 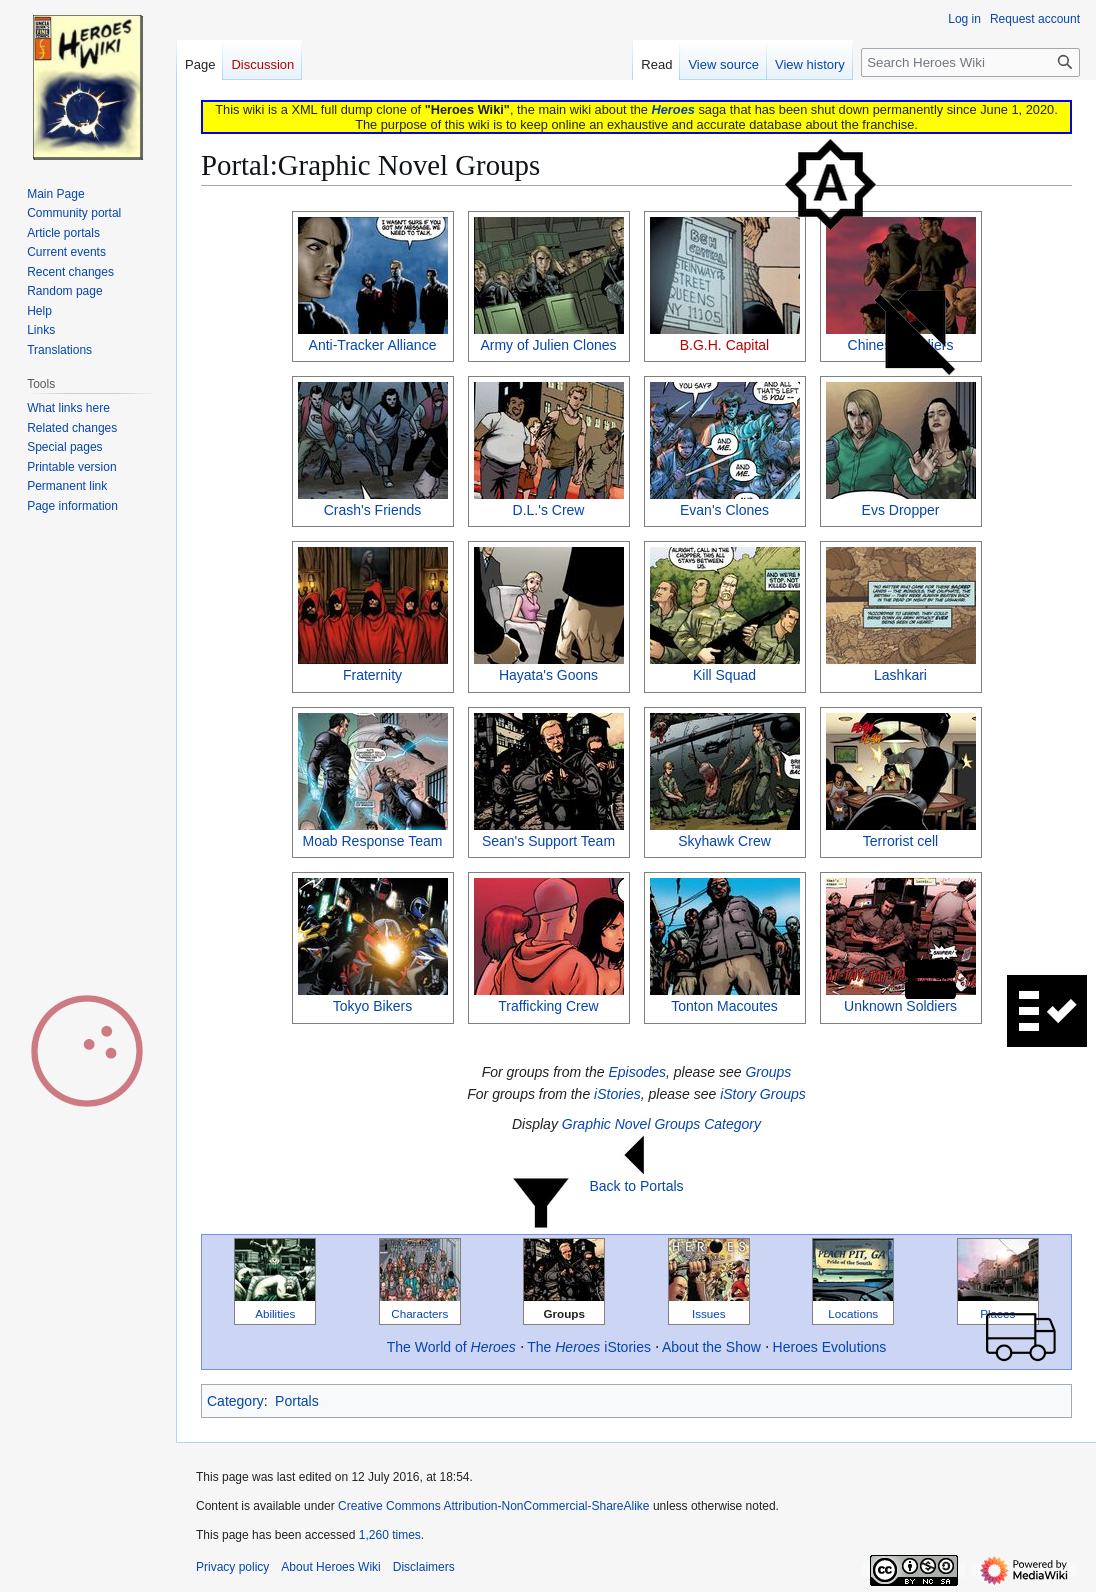 What do you see at coordinates (1018, 1333) in the screenshot?
I see `track your delivery or shipment` at bounding box center [1018, 1333].